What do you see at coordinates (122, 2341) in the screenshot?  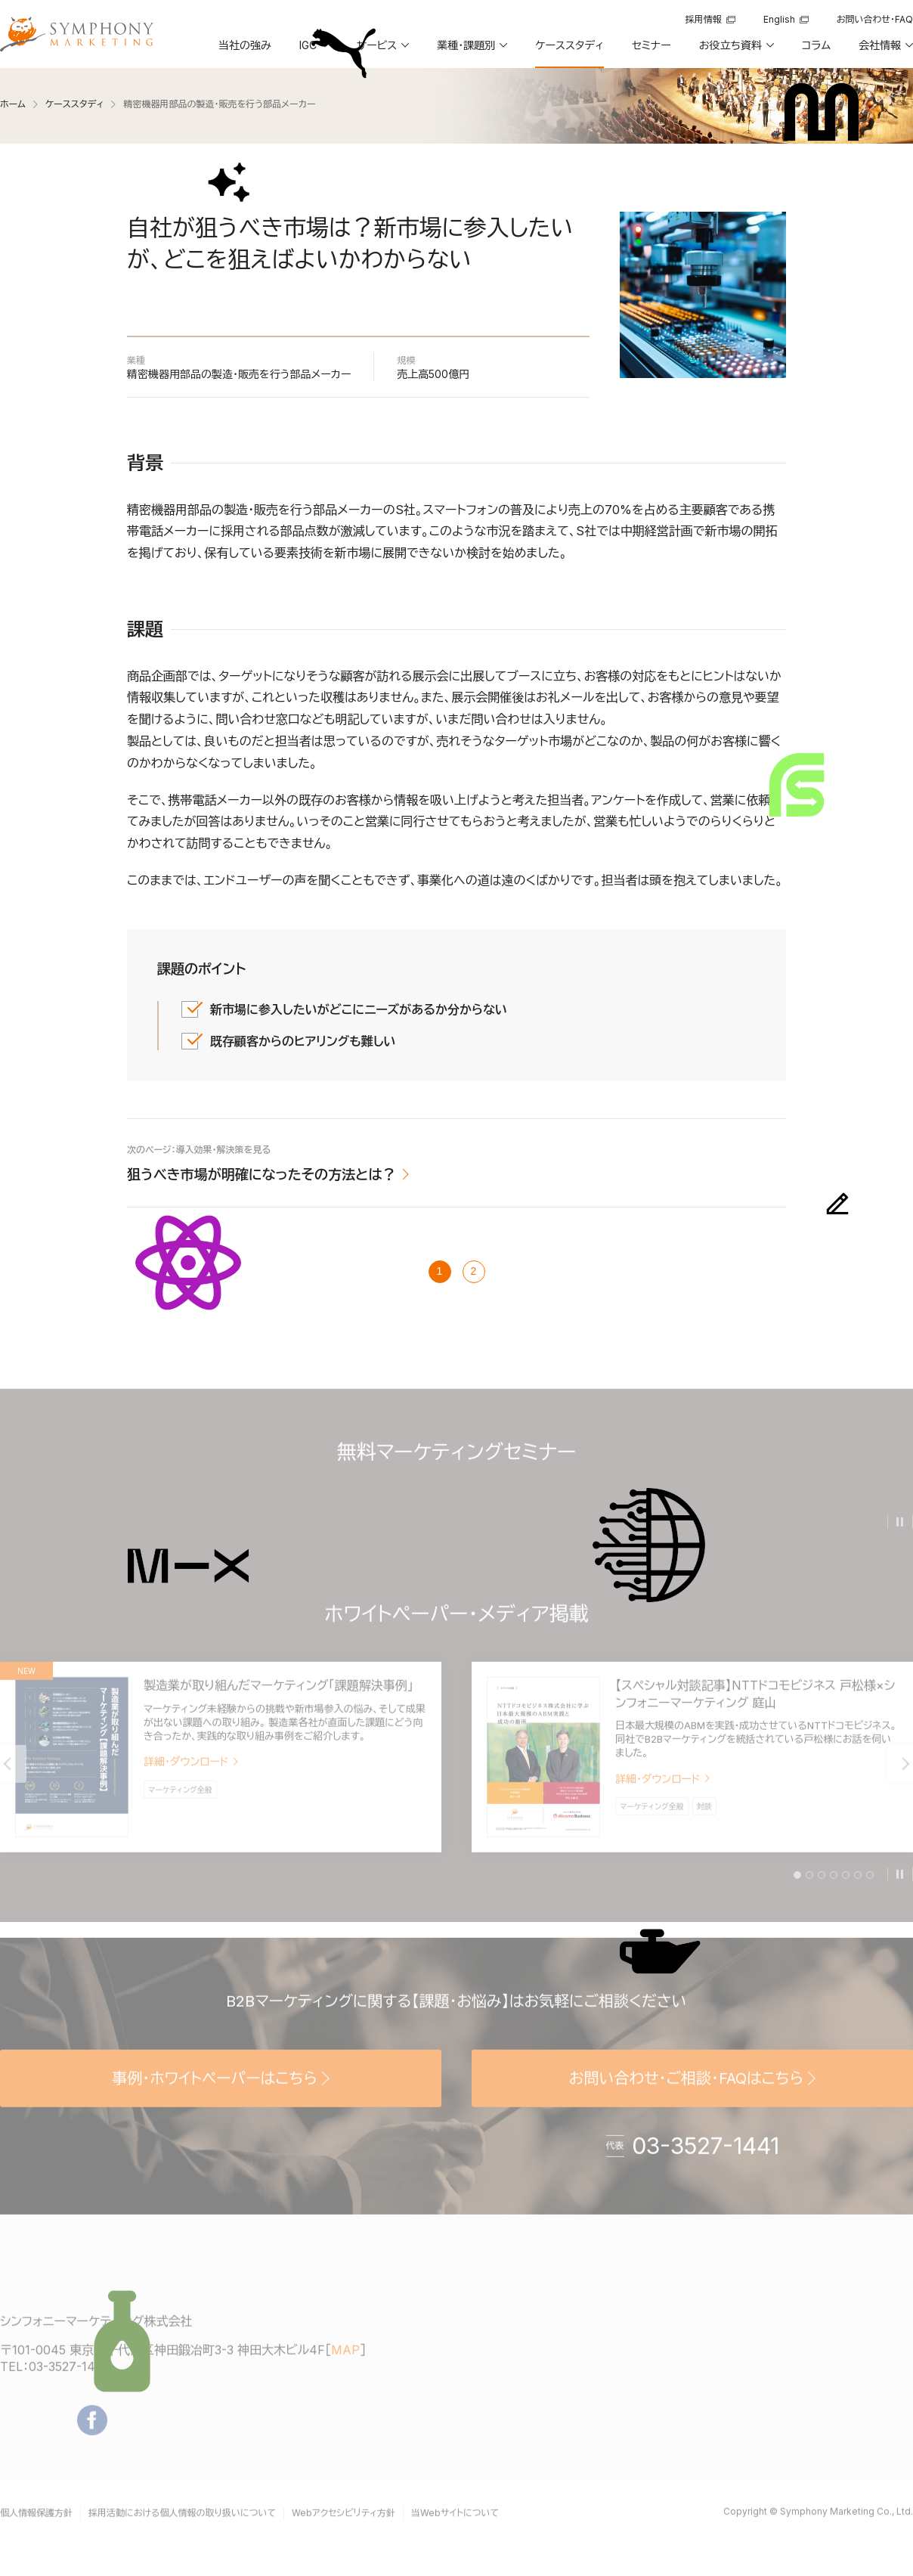 I see `indicates liquid medication or dosage` at bounding box center [122, 2341].